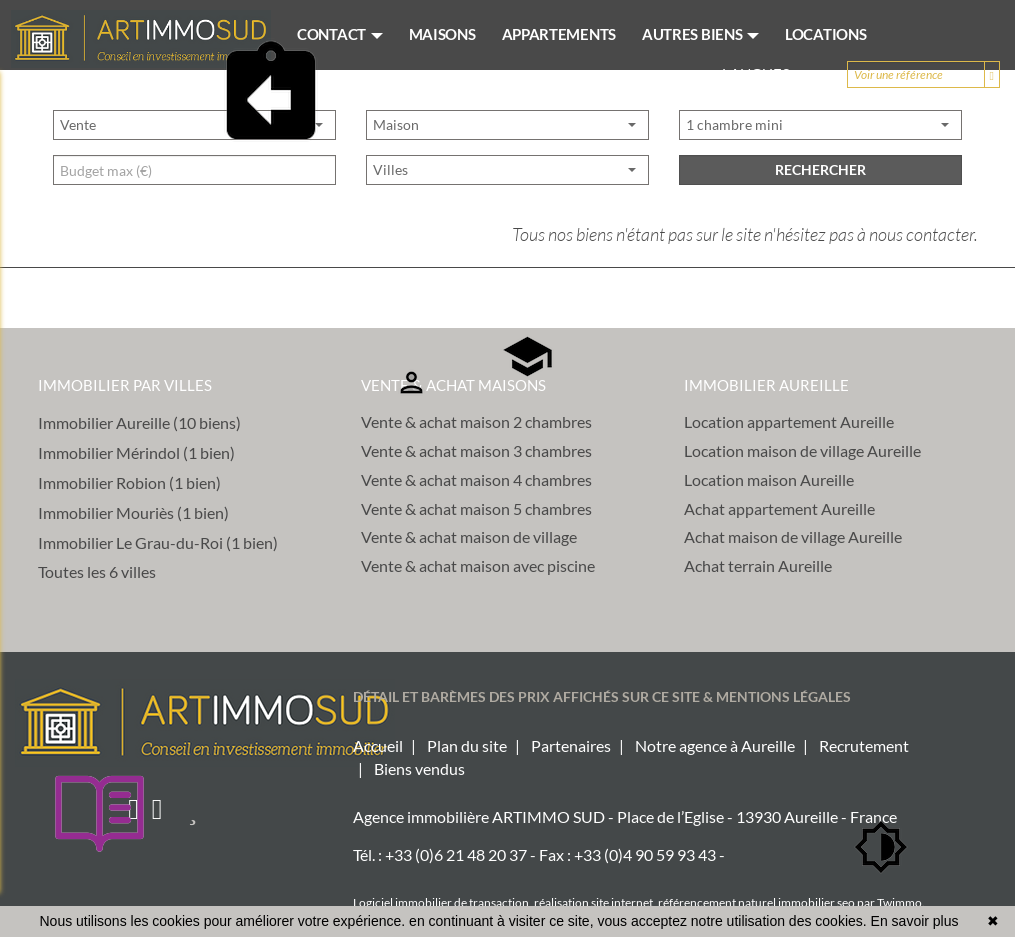  I want to click on adjust screen brightness level, so click(881, 847).